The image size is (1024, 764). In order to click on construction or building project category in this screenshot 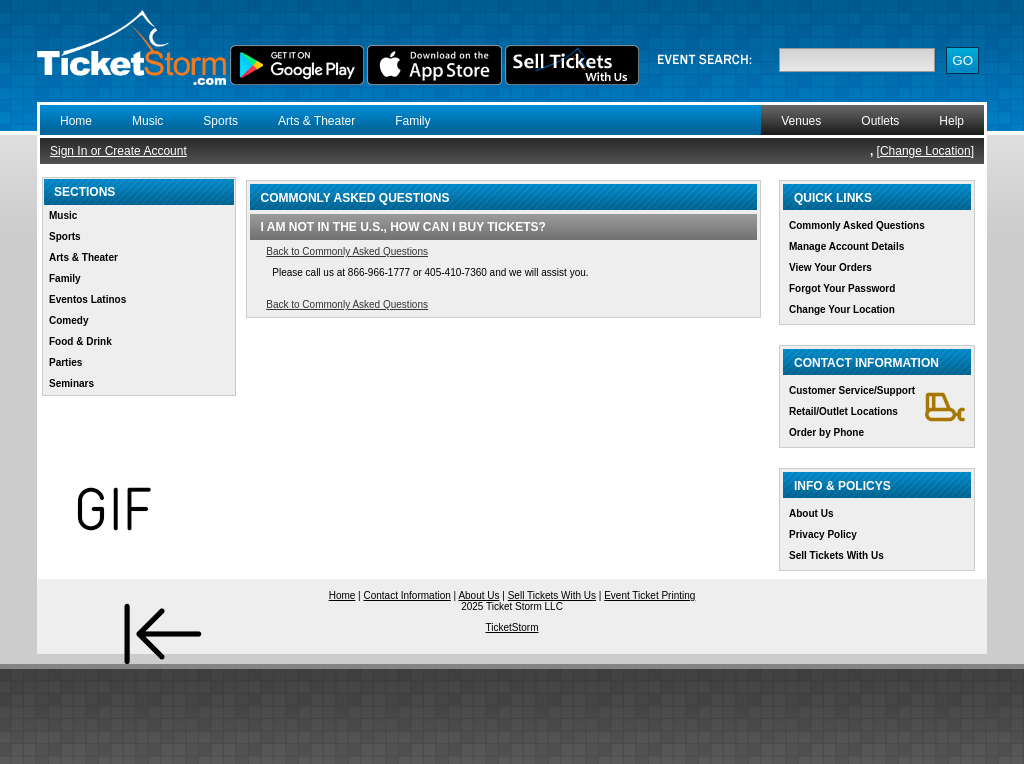, I will do `click(945, 407)`.